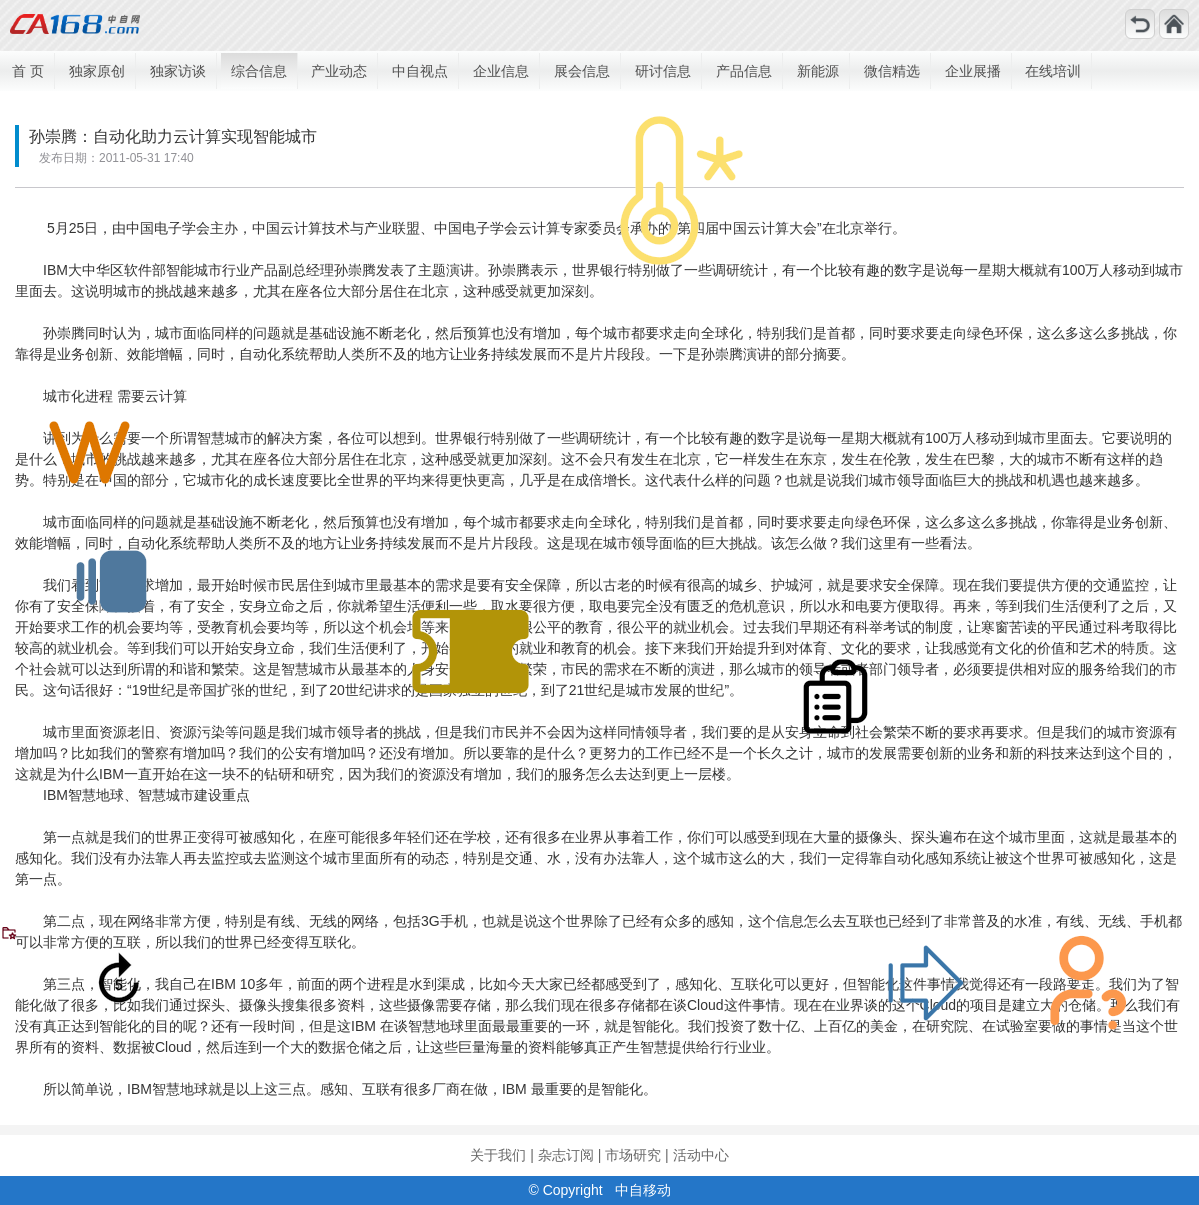  What do you see at coordinates (470, 651) in the screenshot?
I see `view your tickets or passes` at bounding box center [470, 651].